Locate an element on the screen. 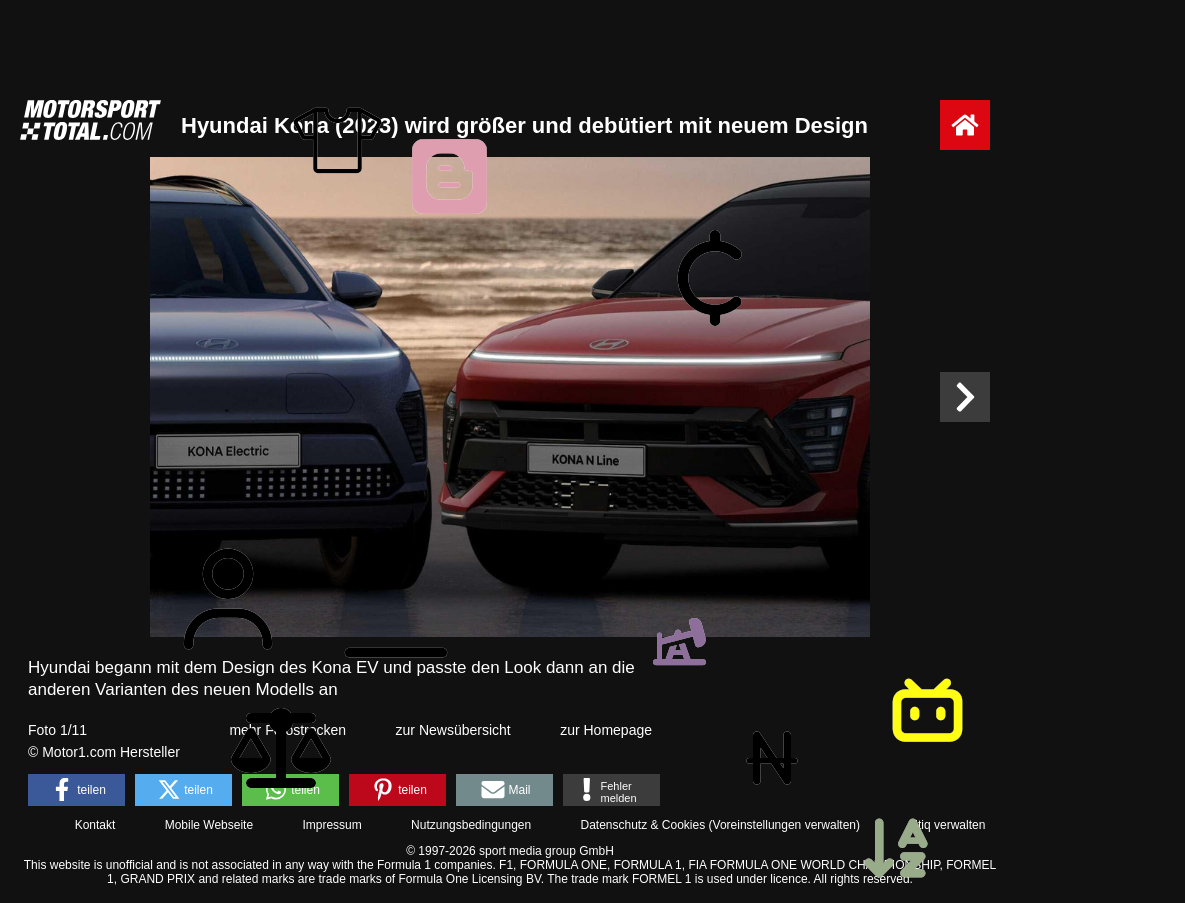 The height and width of the screenshot is (903, 1185). indicates Nigerian naira currency is located at coordinates (772, 758).